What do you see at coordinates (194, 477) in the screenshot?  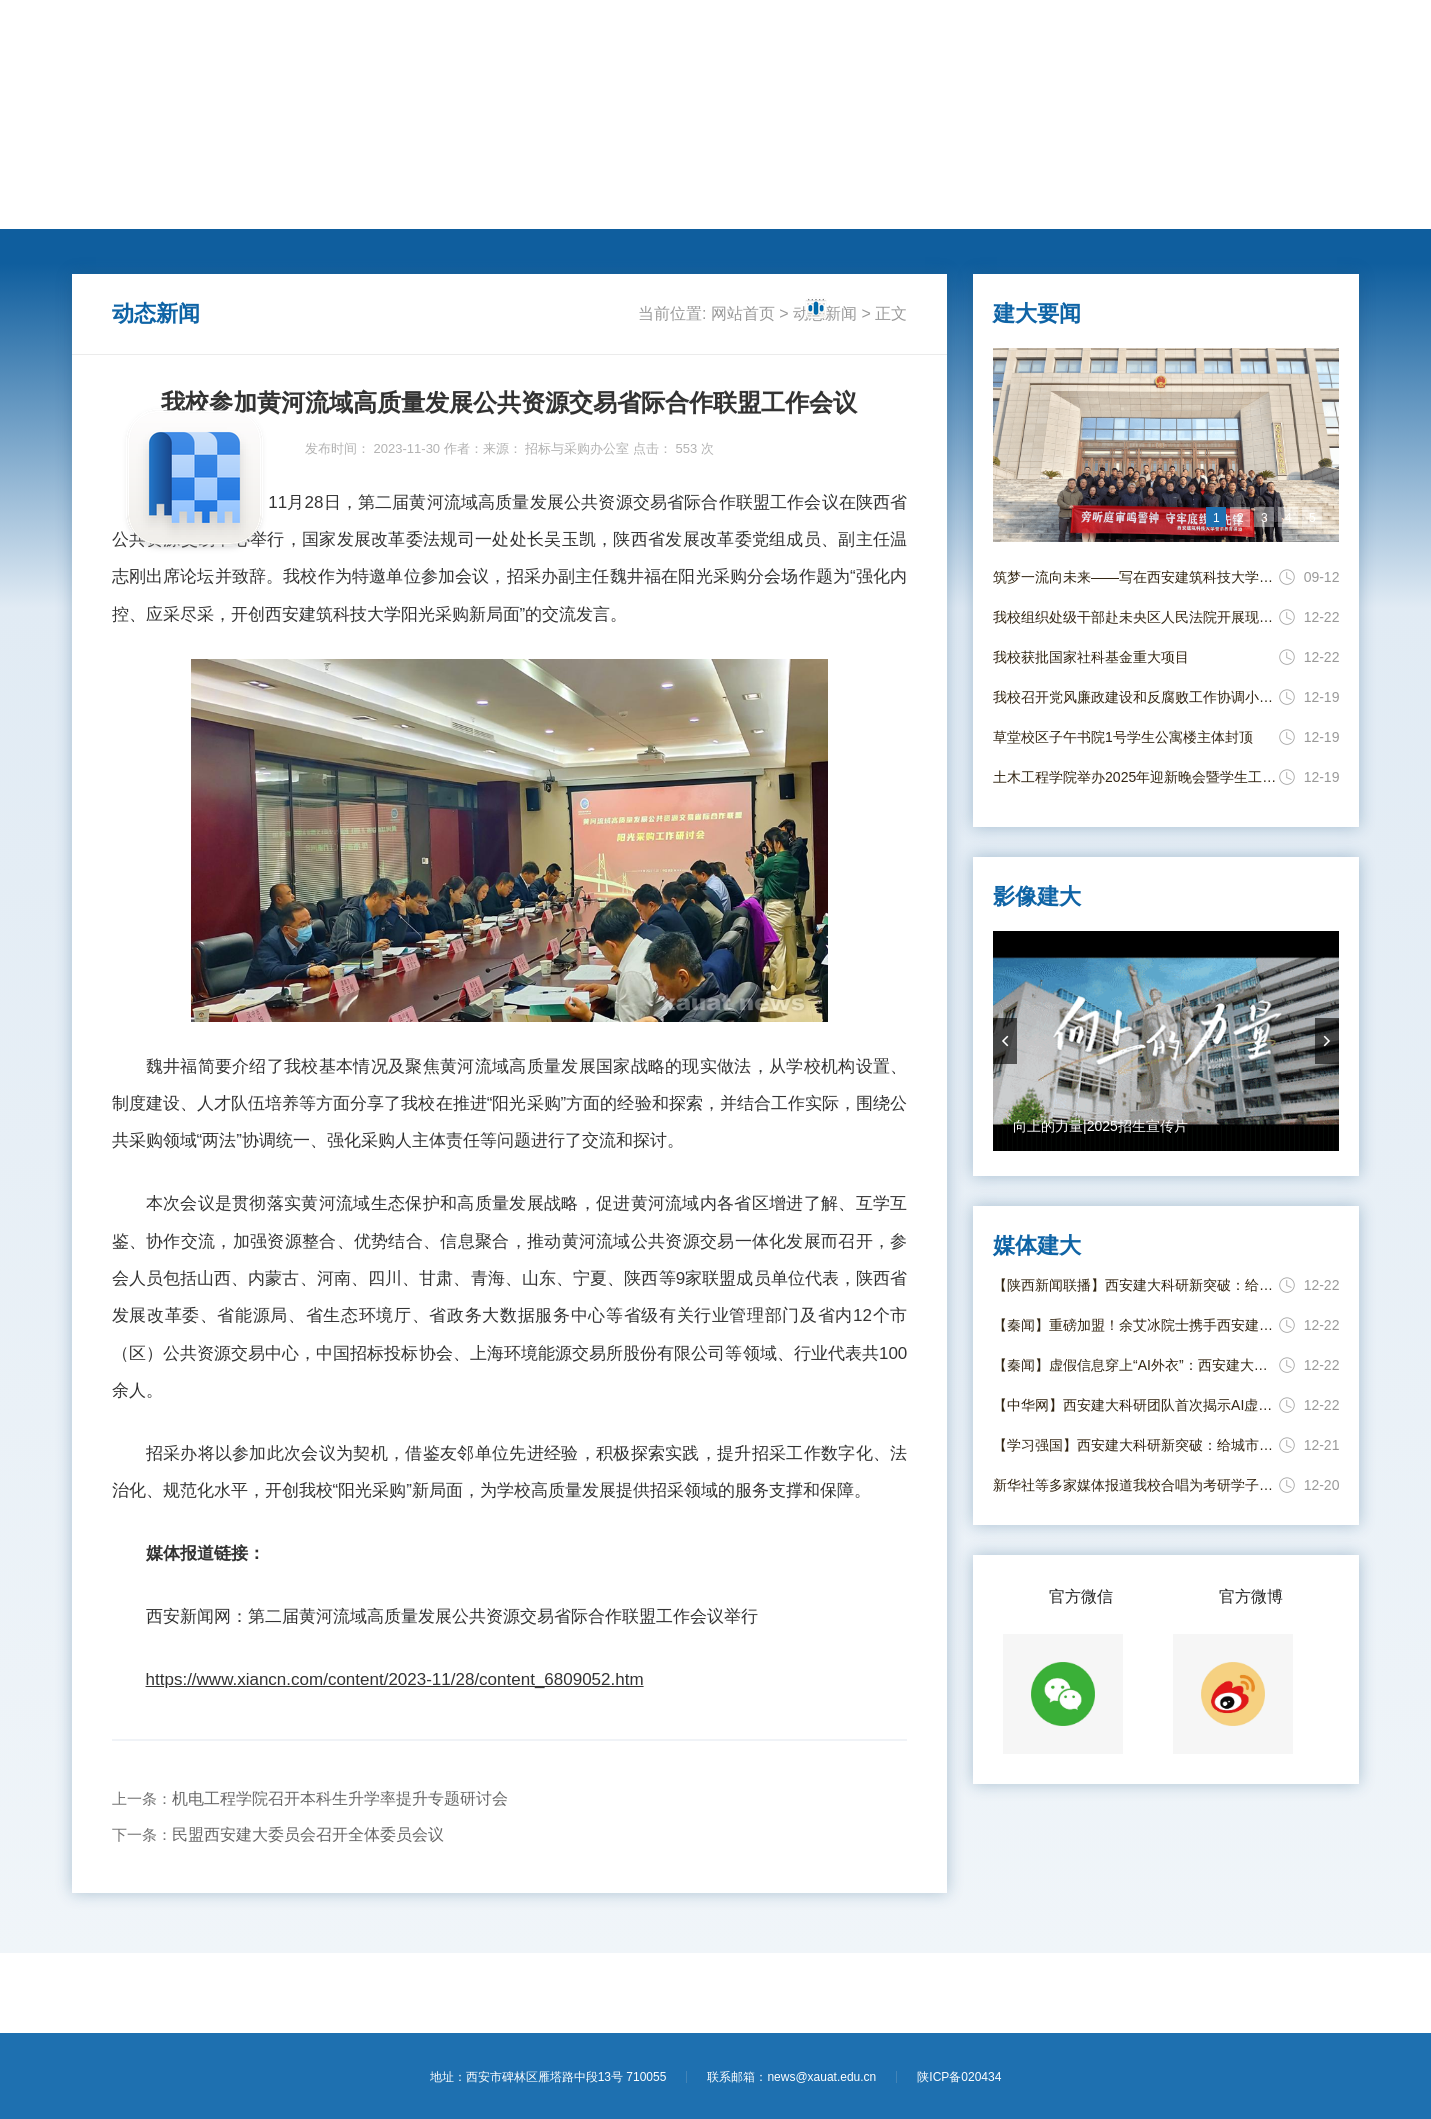 I see `open Blanket ambient sound app` at bounding box center [194, 477].